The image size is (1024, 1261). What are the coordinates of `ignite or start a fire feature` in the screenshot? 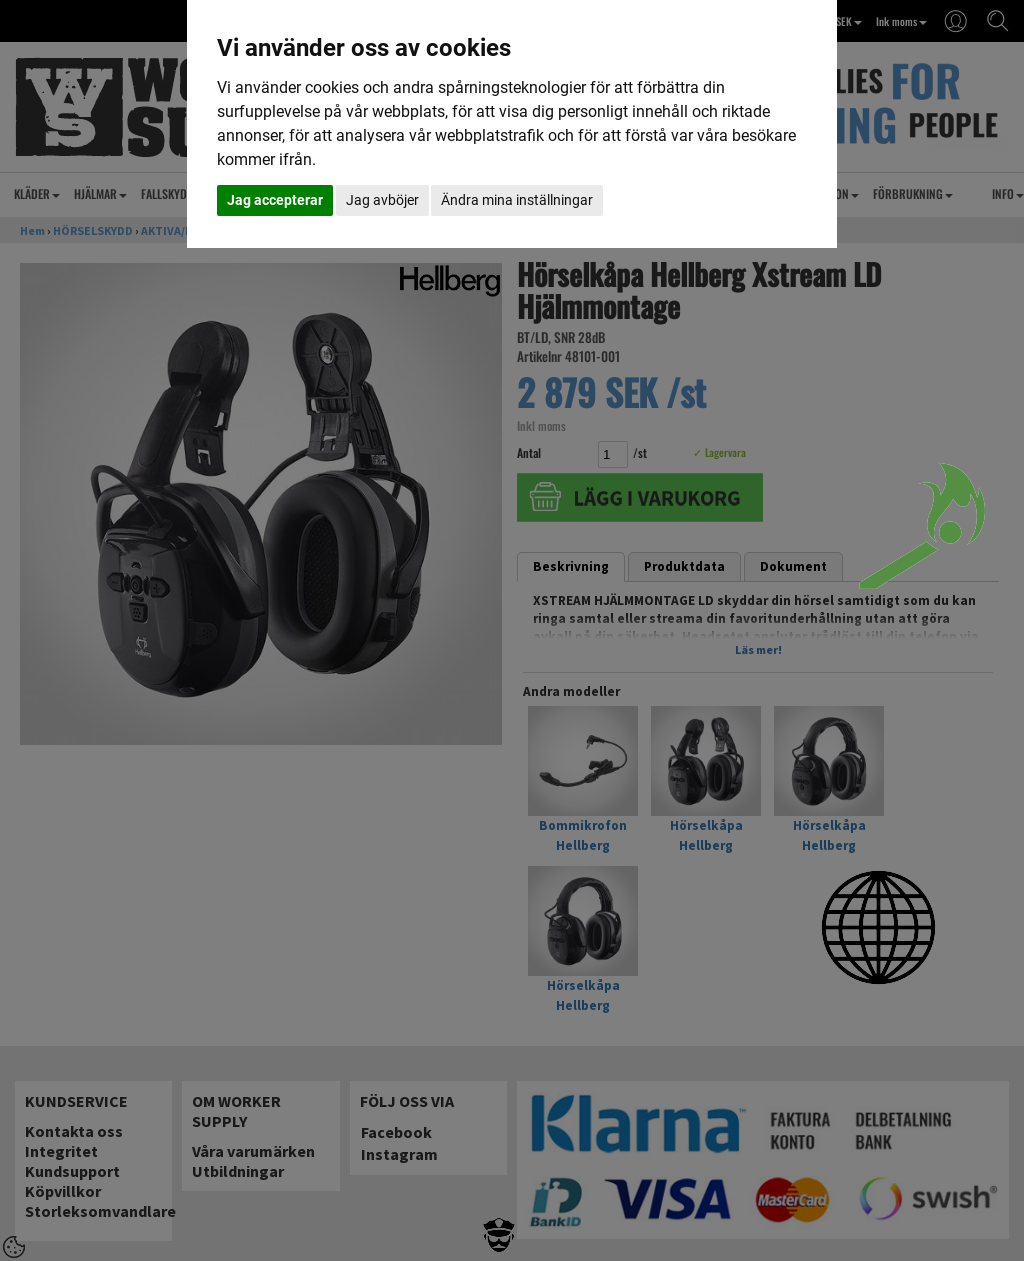 It's located at (923, 526).